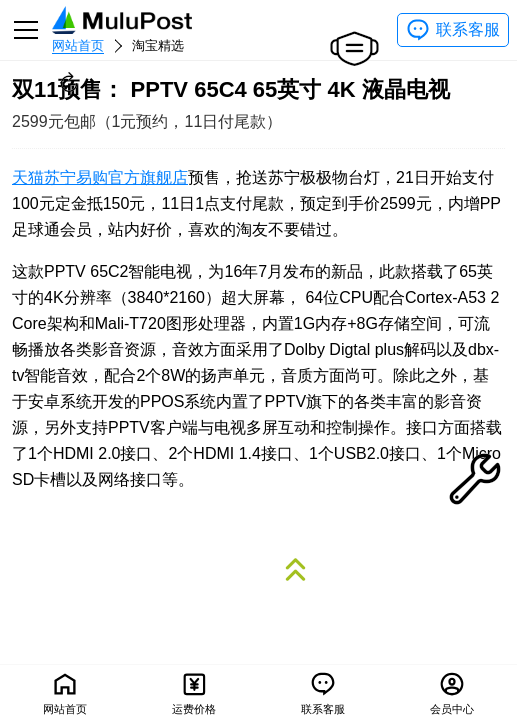 Image resolution: width=517 pixels, height=720 pixels. What do you see at coordinates (295, 569) in the screenshot?
I see `scroll to top of page` at bounding box center [295, 569].